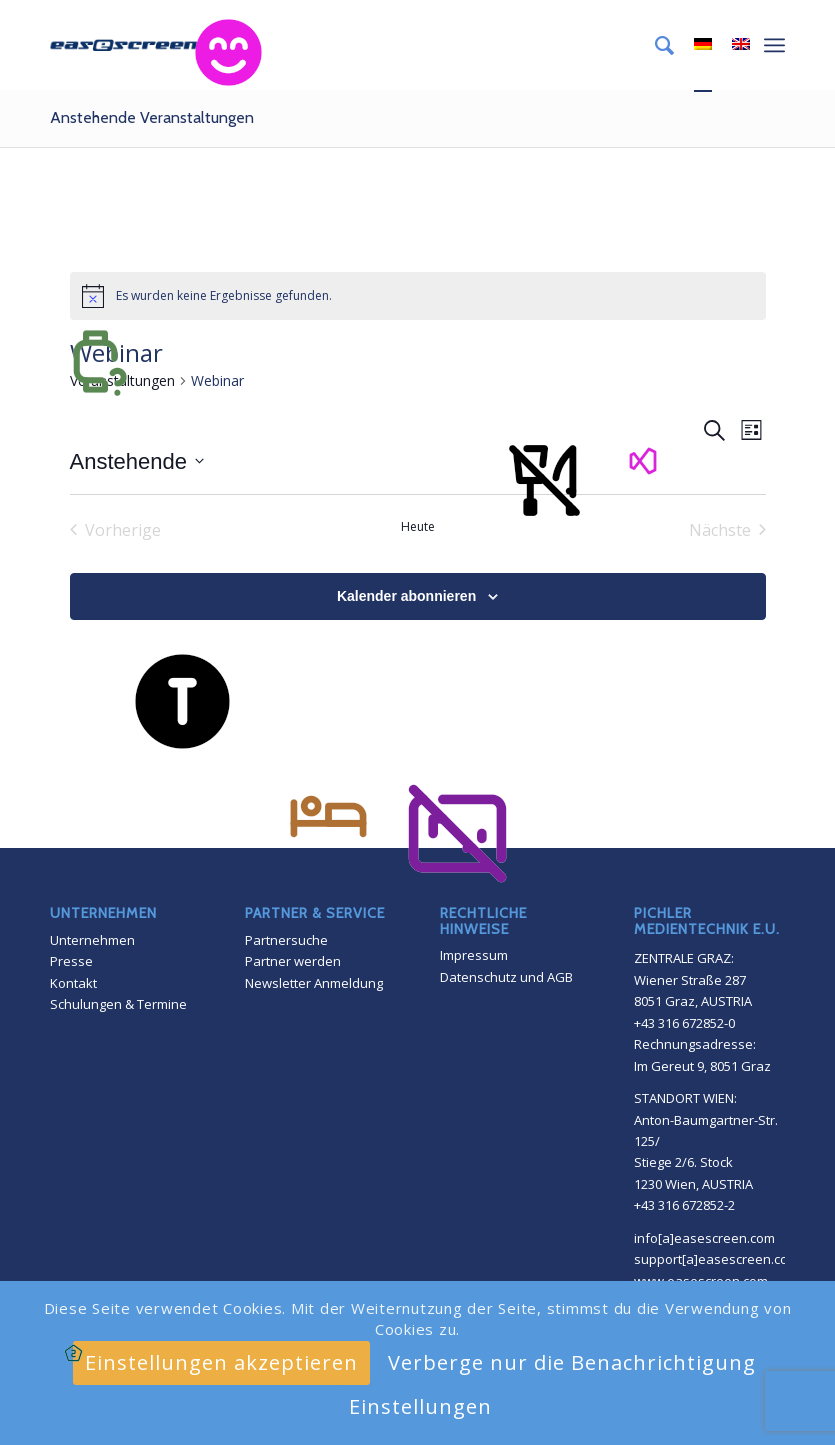  Describe the element at coordinates (95, 361) in the screenshot. I see `smartwatch help or support` at that location.